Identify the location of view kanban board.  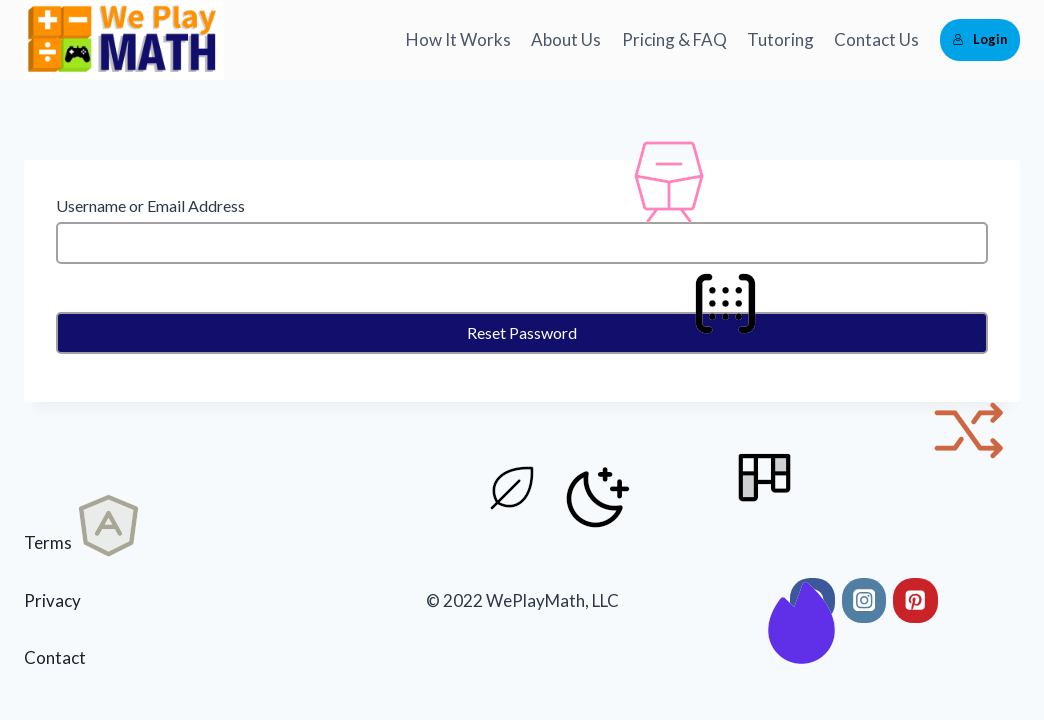
(764, 475).